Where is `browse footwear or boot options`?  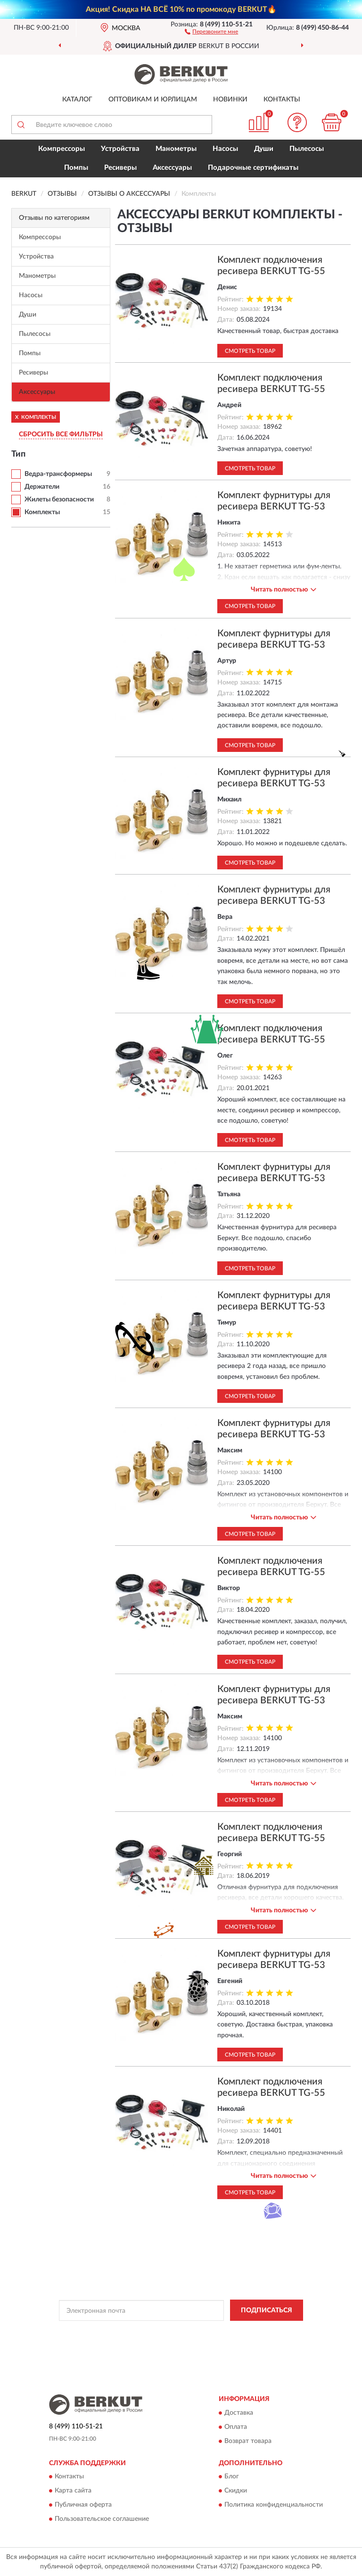
browse footwear or boot options is located at coordinates (148, 969).